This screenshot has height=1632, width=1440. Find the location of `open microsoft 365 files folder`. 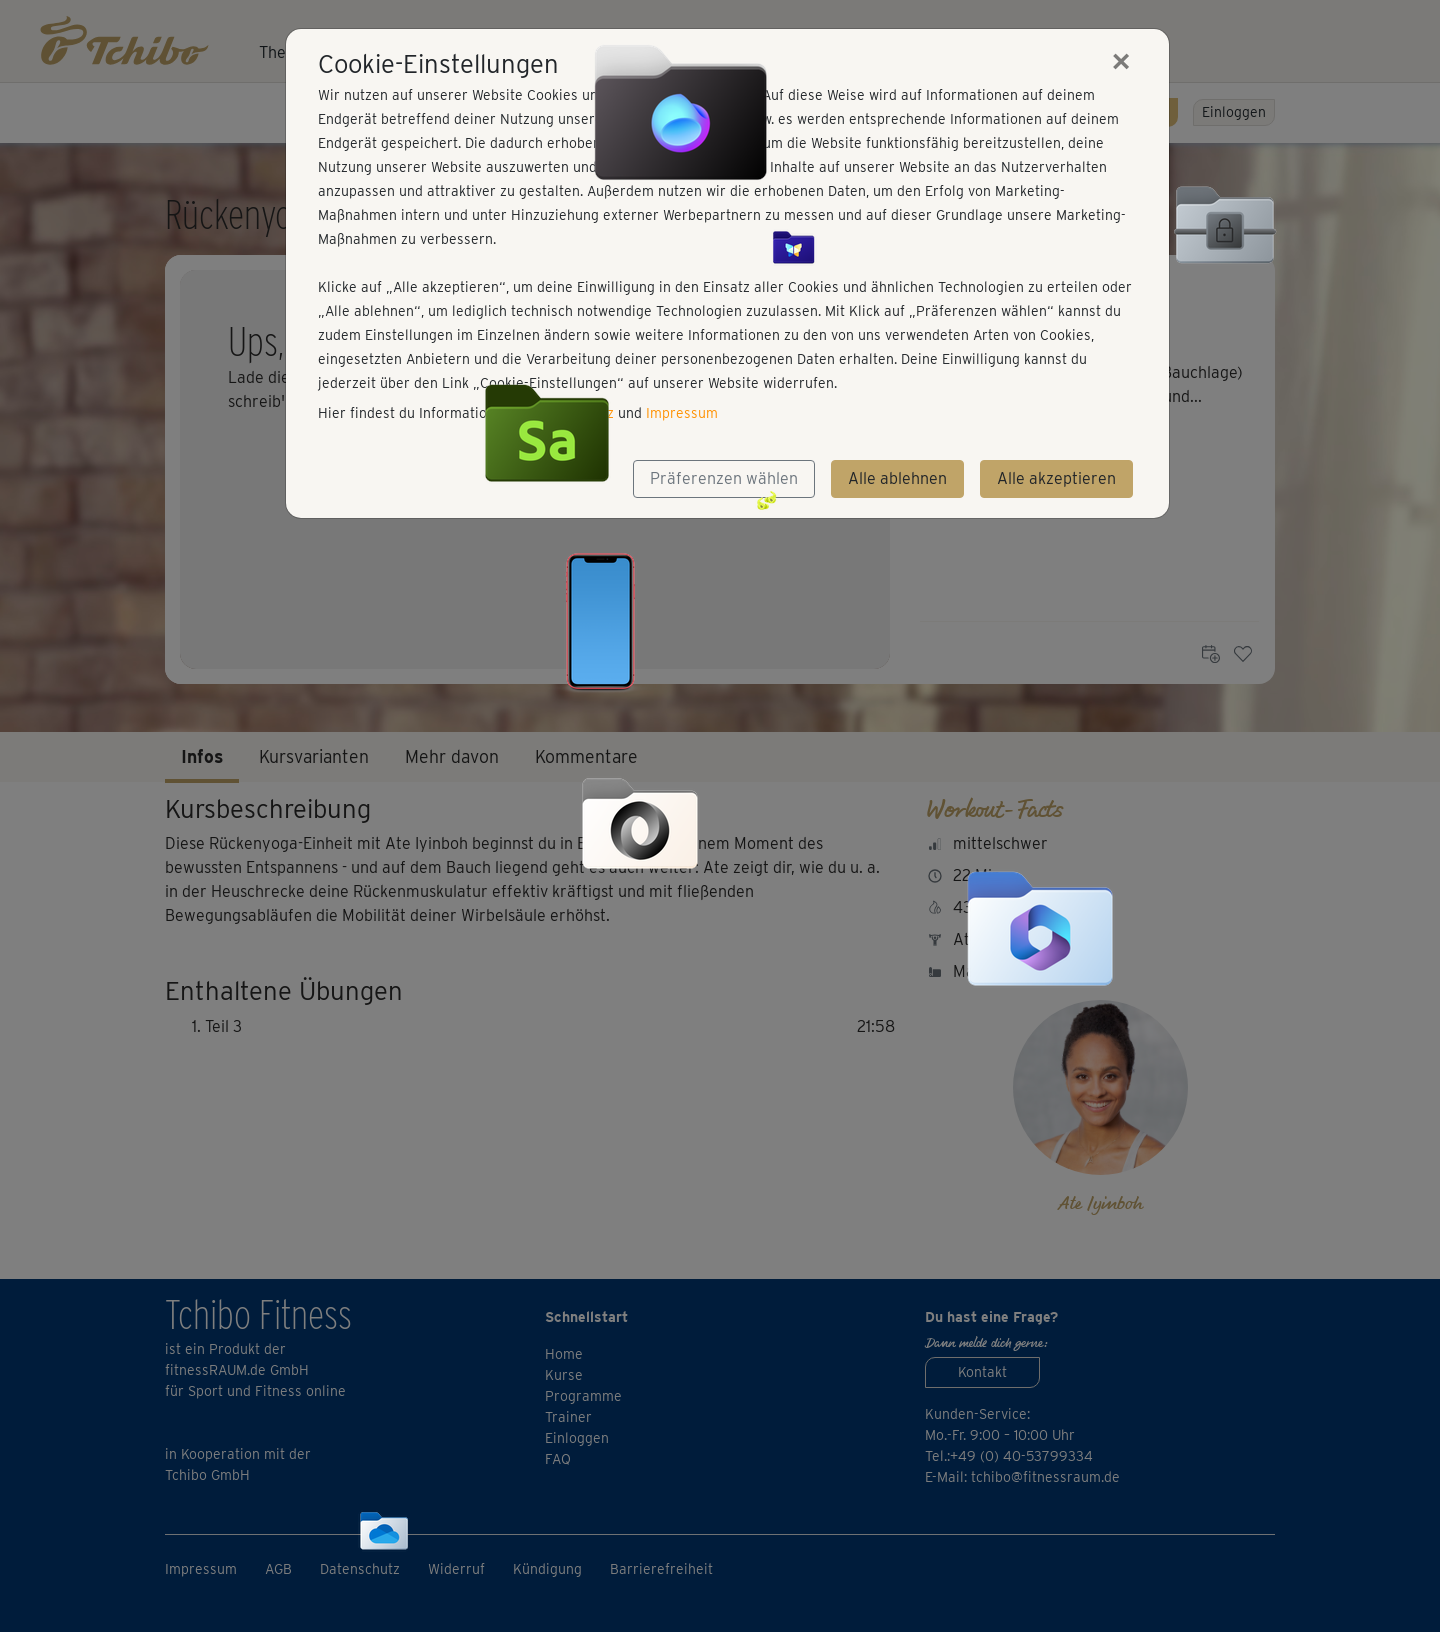

open microsoft 365 files folder is located at coordinates (1039, 932).